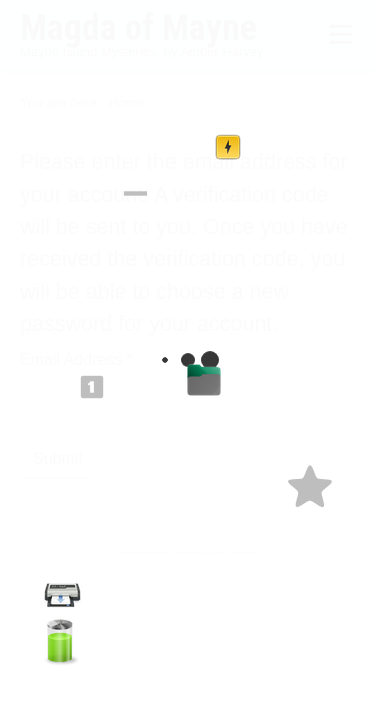 The image size is (375, 720). What do you see at coordinates (62, 594) in the screenshot?
I see `indicates a document is currently printing` at bounding box center [62, 594].